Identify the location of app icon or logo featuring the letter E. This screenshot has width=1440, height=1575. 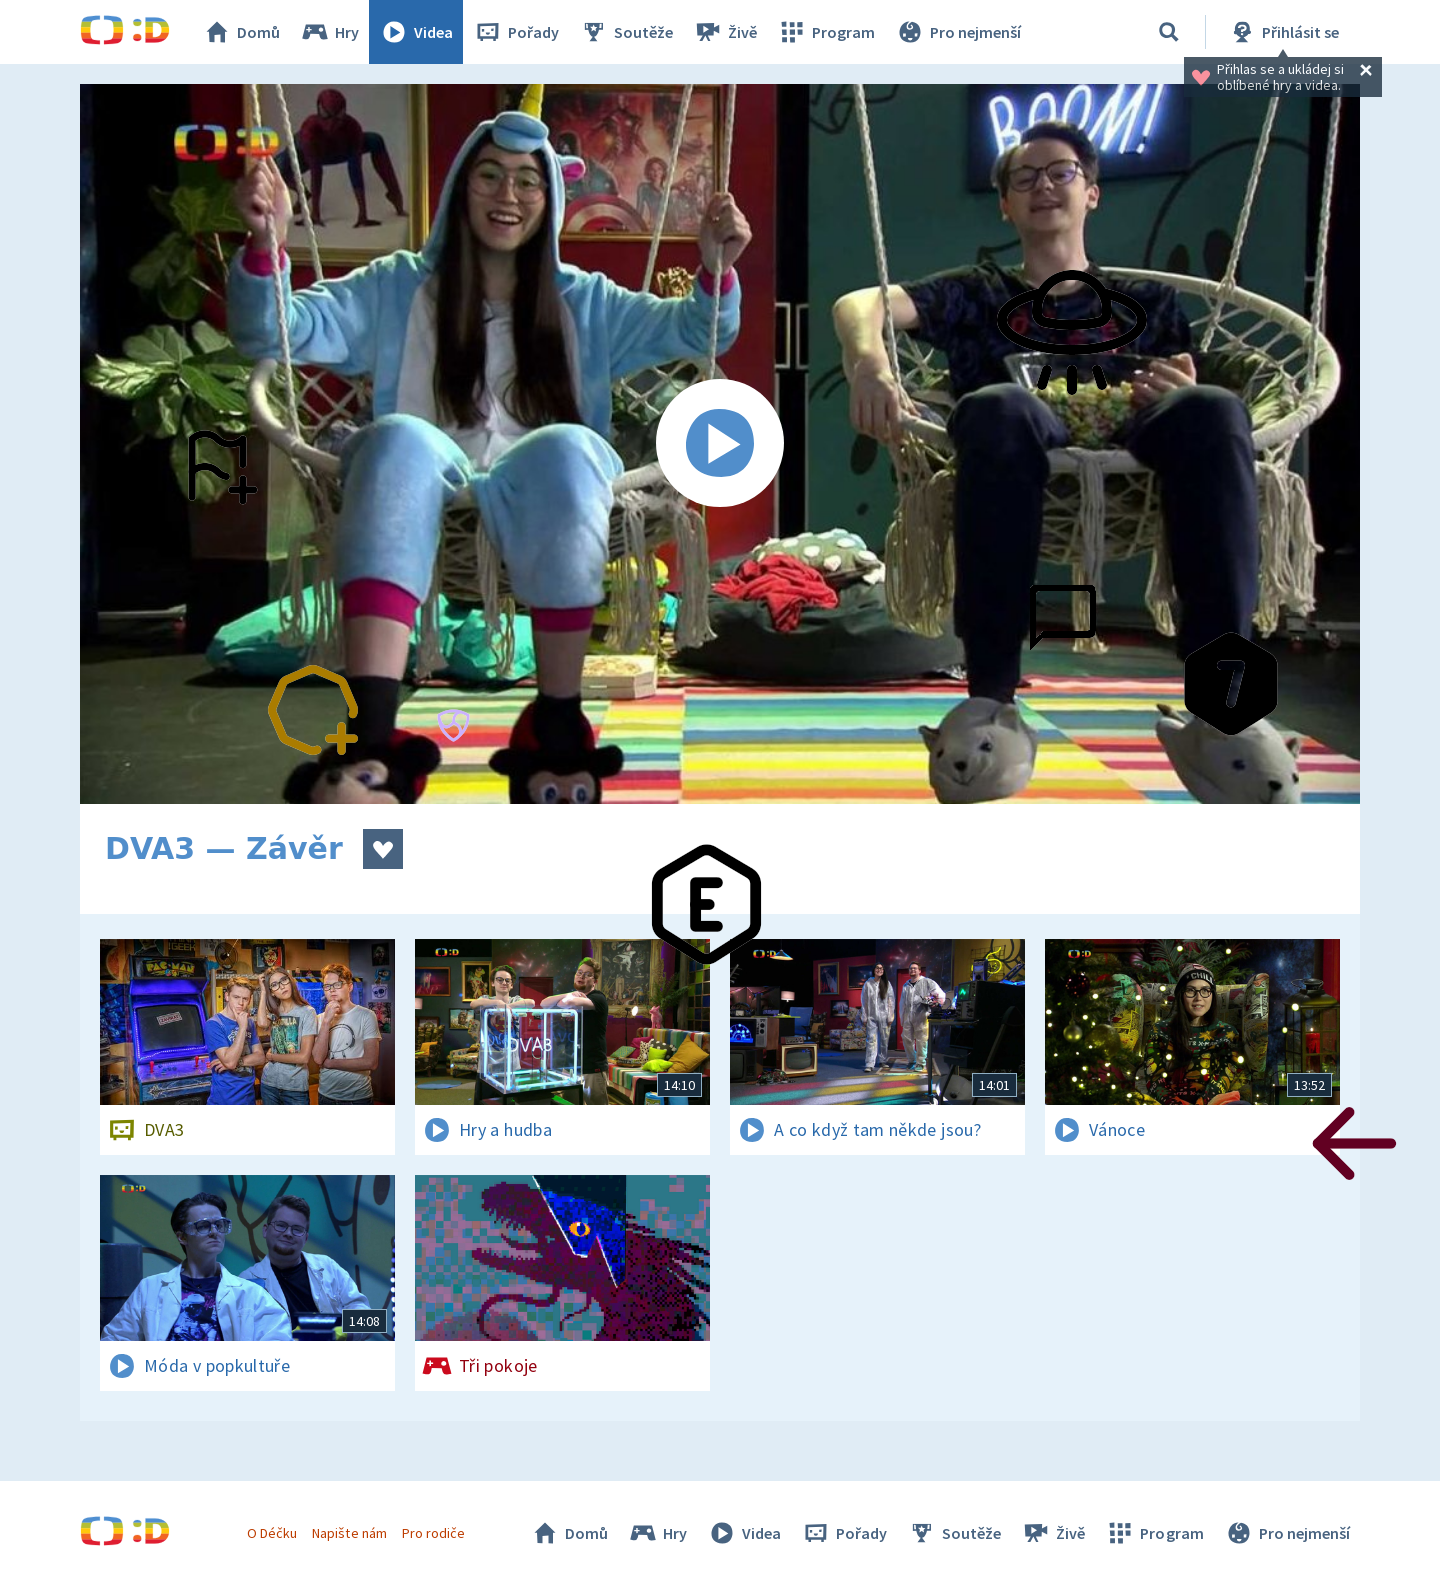
(706, 904).